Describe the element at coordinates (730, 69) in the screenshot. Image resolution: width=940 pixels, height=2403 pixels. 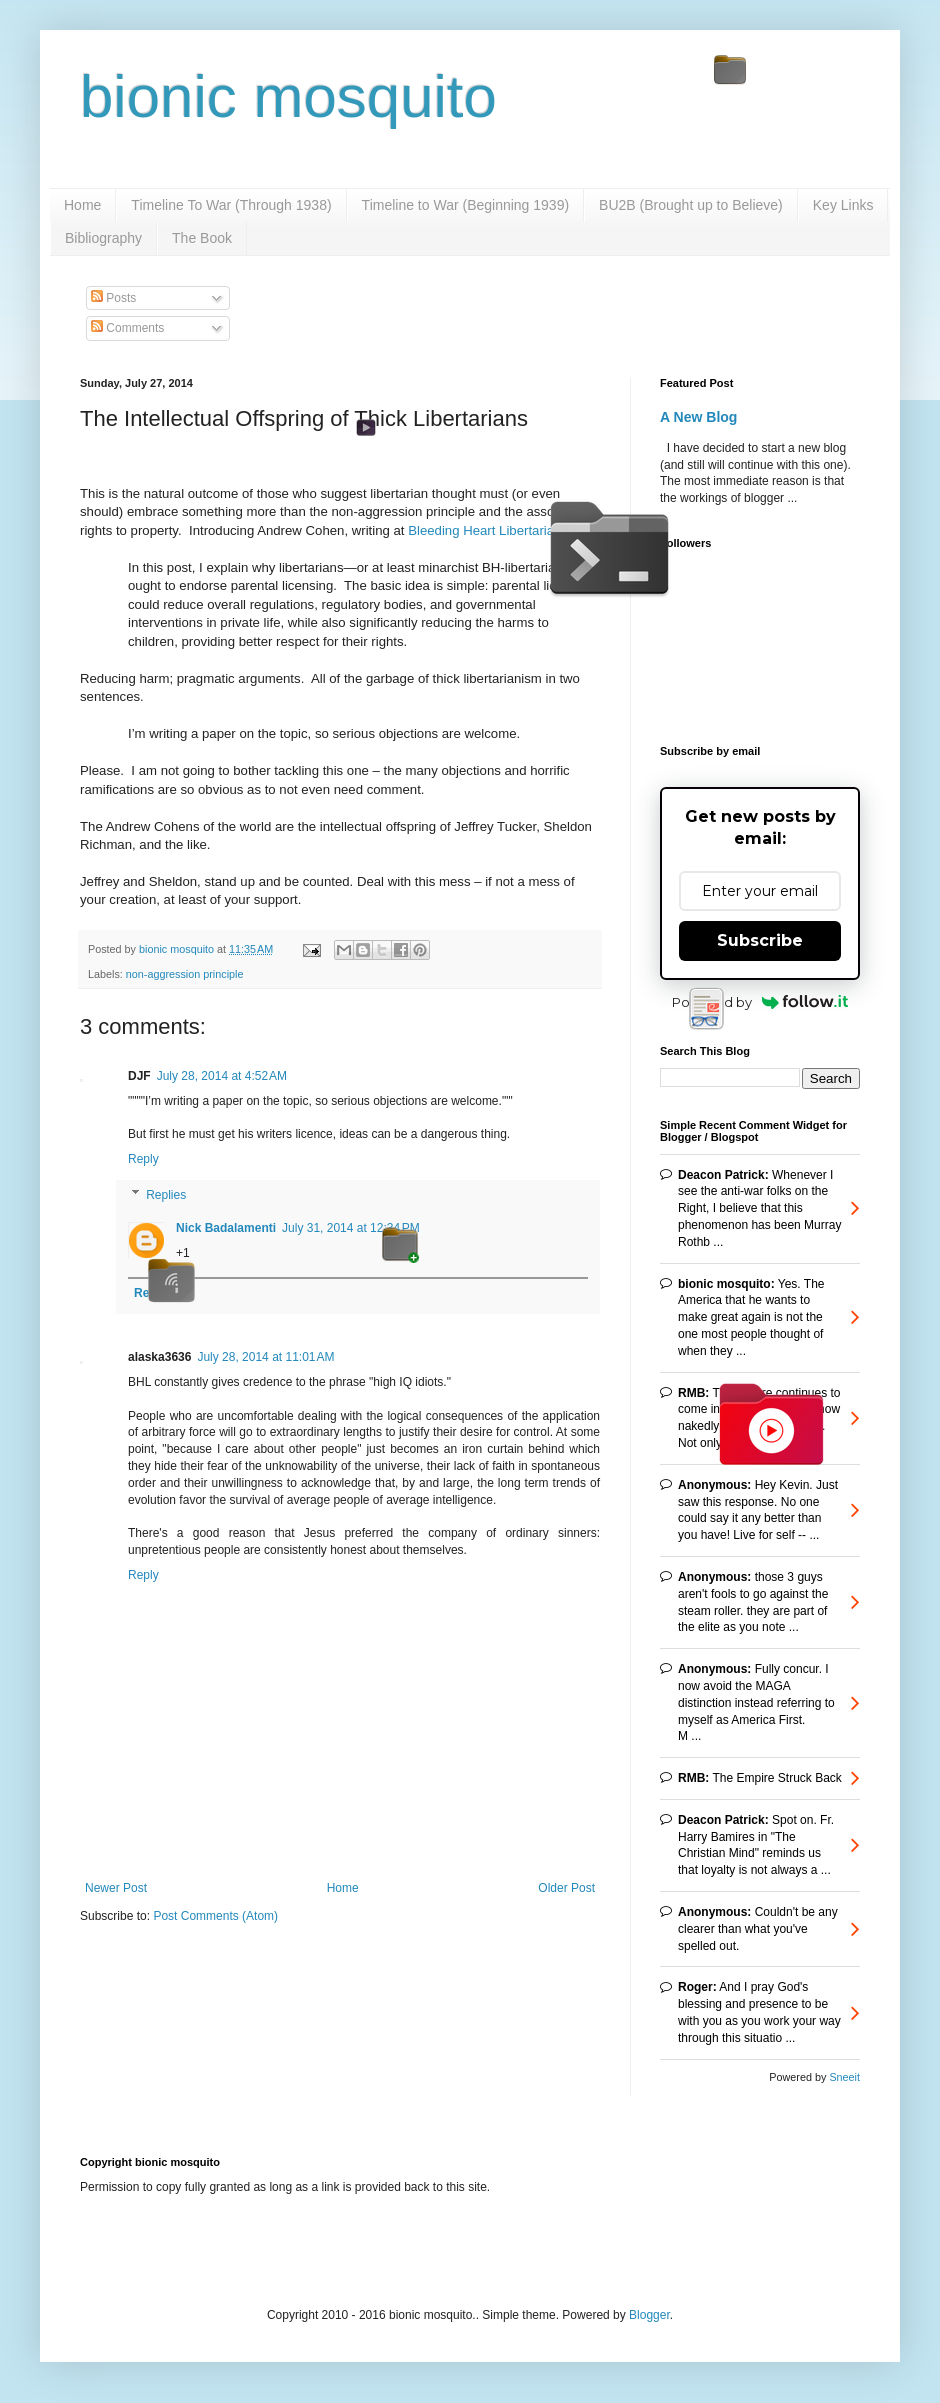
I see `open folder to view contents` at that location.